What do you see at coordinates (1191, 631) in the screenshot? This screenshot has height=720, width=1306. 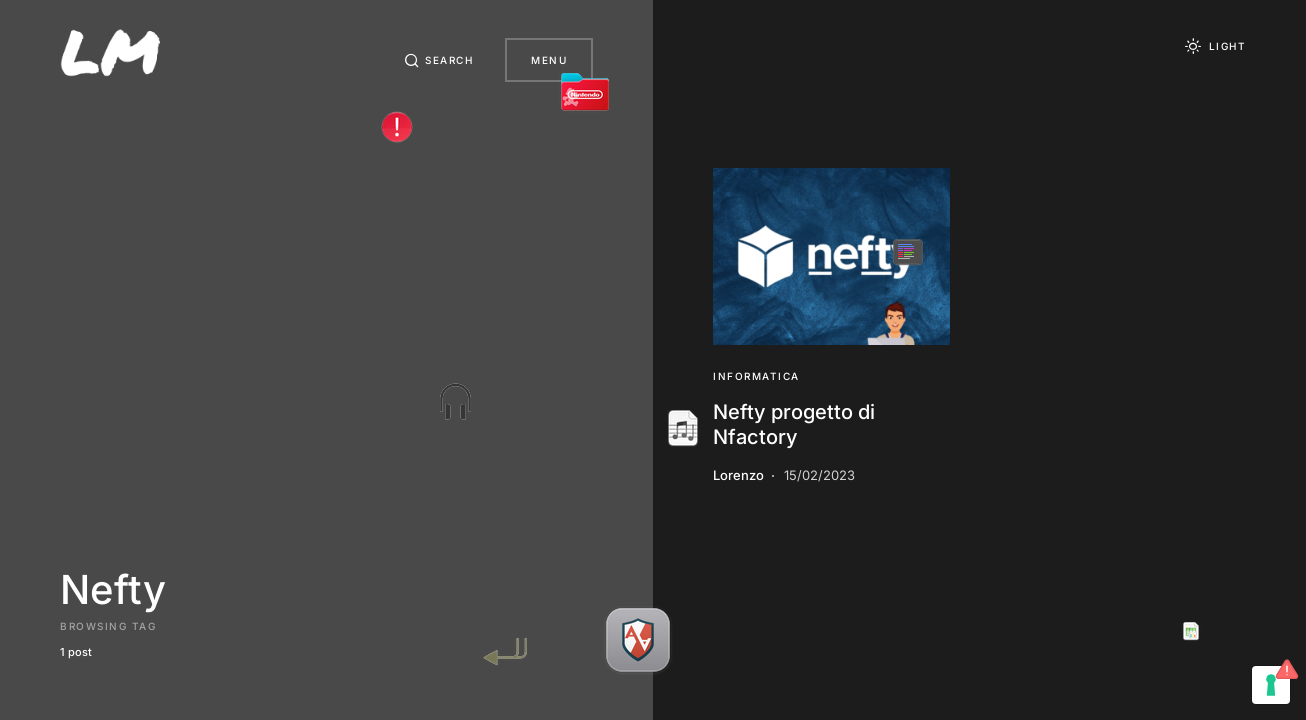 I see `open a spreadsheet file` at bounding box center [1191, 631].